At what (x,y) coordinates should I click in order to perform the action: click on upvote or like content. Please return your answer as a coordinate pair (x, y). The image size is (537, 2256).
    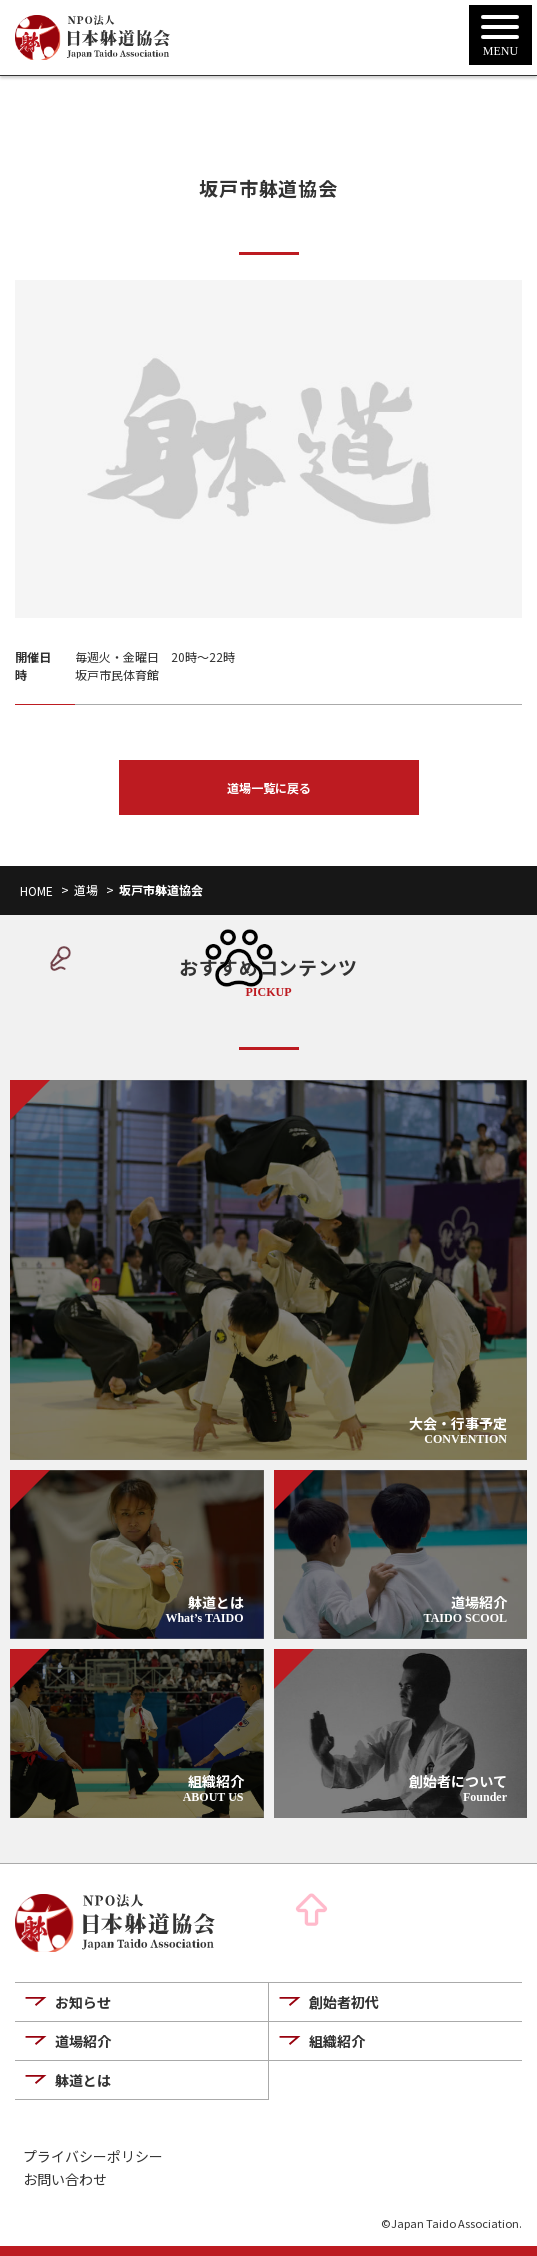
    Looking at the image, I should click on (311, 1910).